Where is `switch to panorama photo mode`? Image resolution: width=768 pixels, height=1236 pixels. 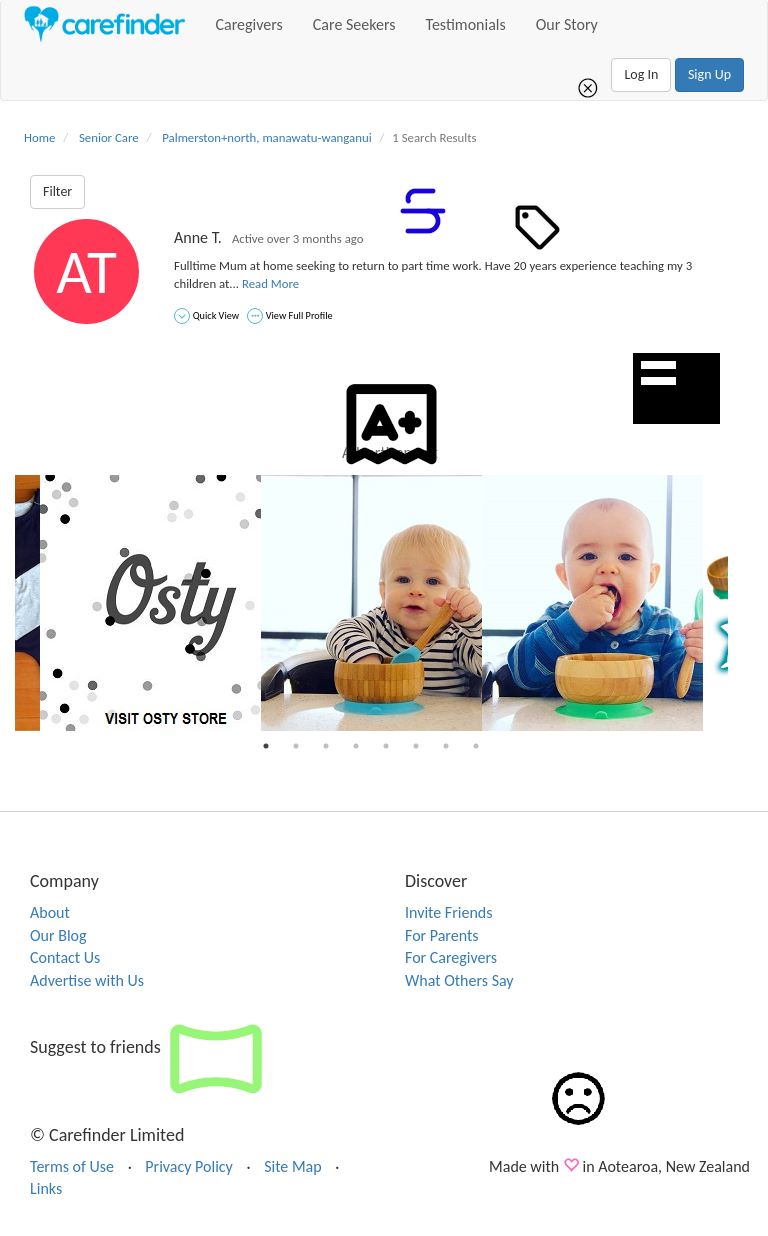 switch to panorama photo mode is located at coordinates (216, 1059).